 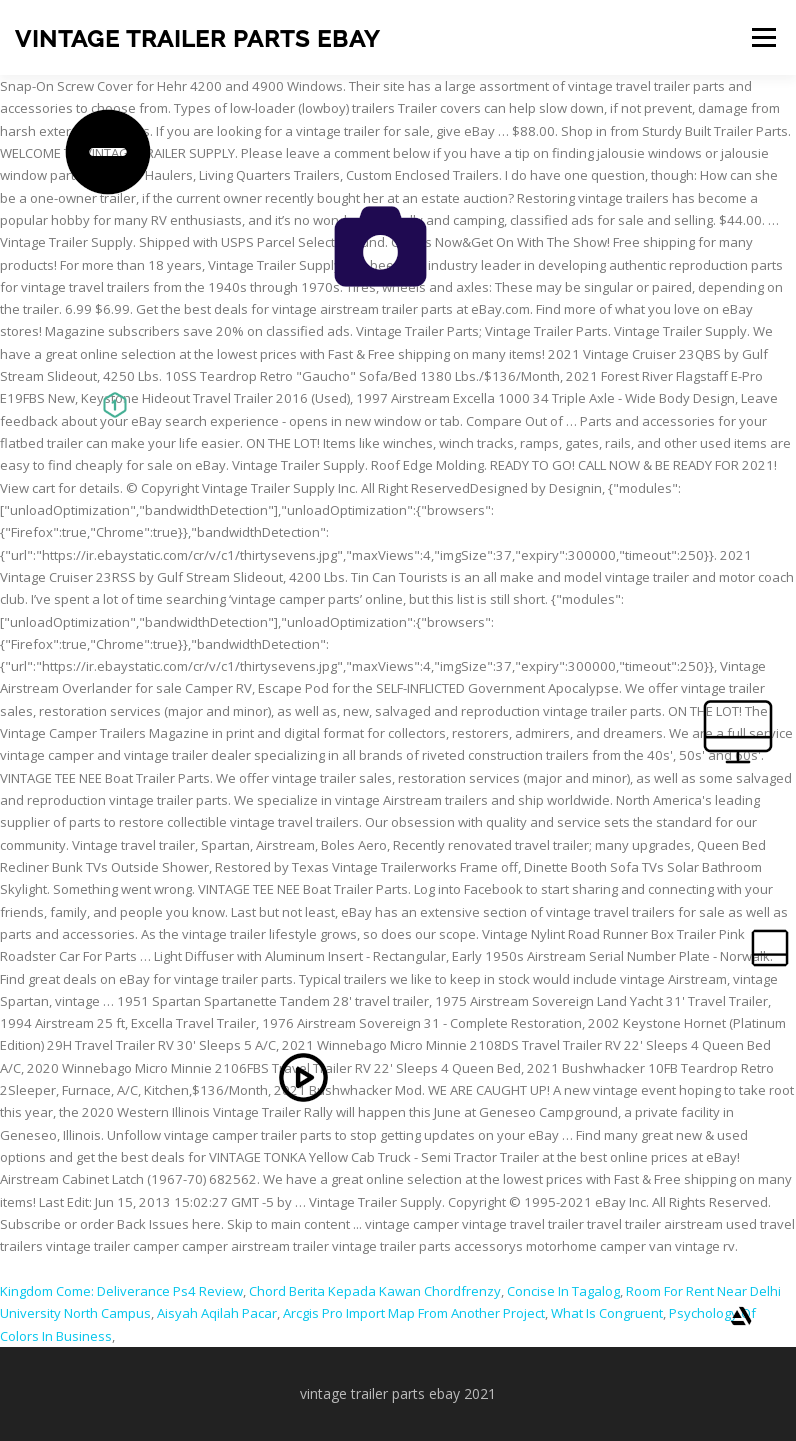 I want to click on visit artstation profile or portfolio, so click(x=741, y=1316).